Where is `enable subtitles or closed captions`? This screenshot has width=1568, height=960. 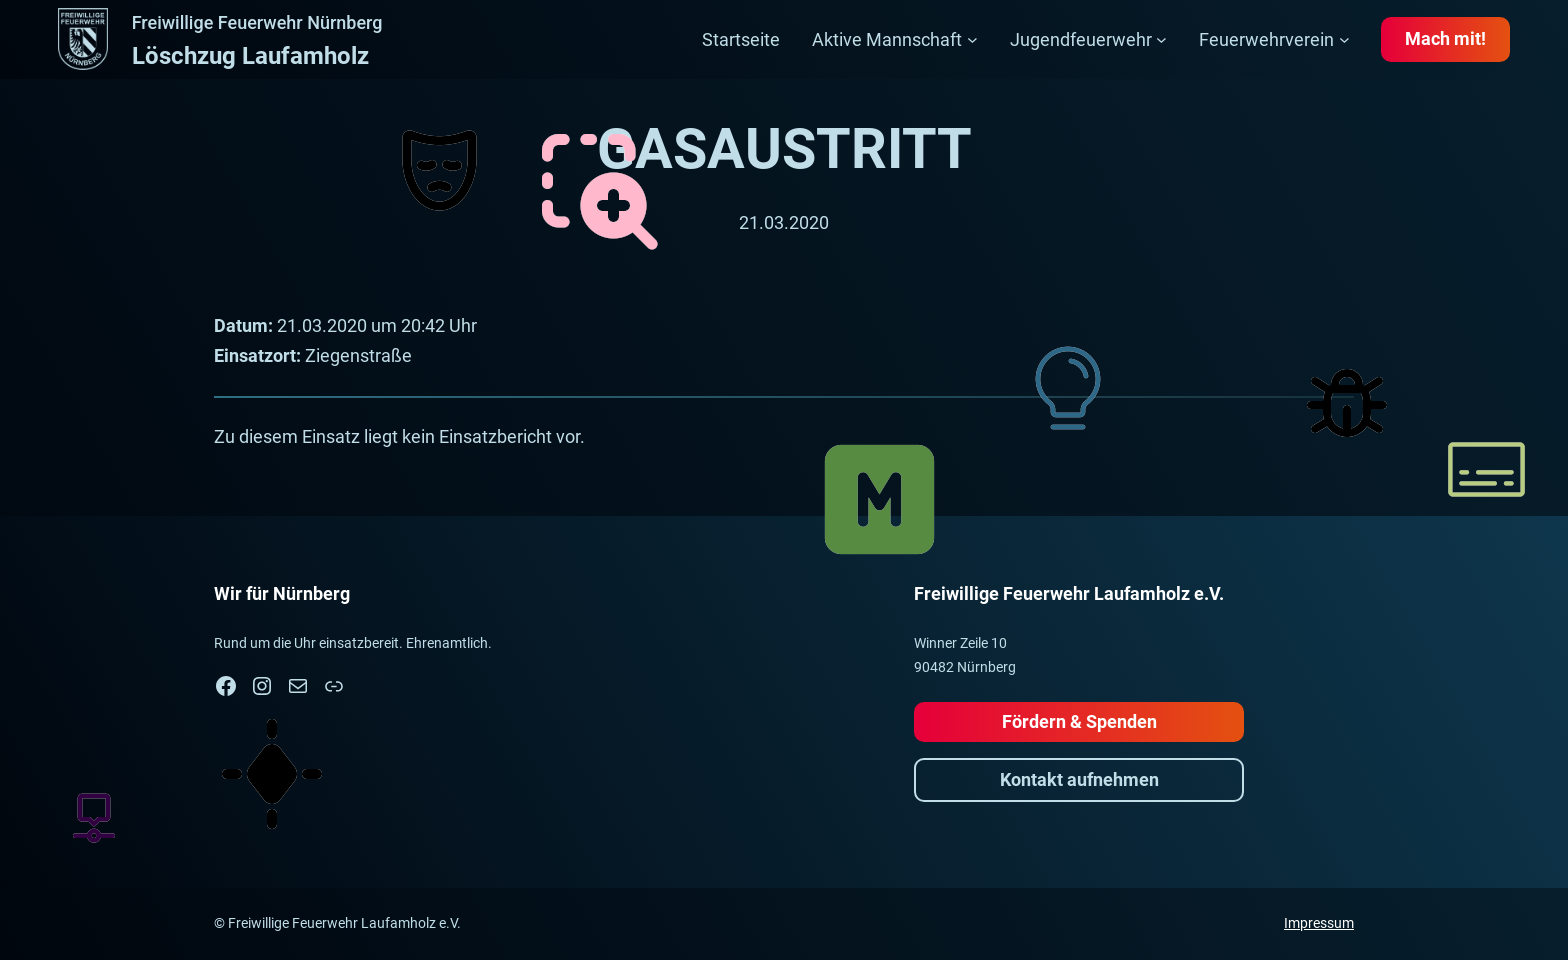 enable subtitles or closed captions is located at coordinates (1486, 469).